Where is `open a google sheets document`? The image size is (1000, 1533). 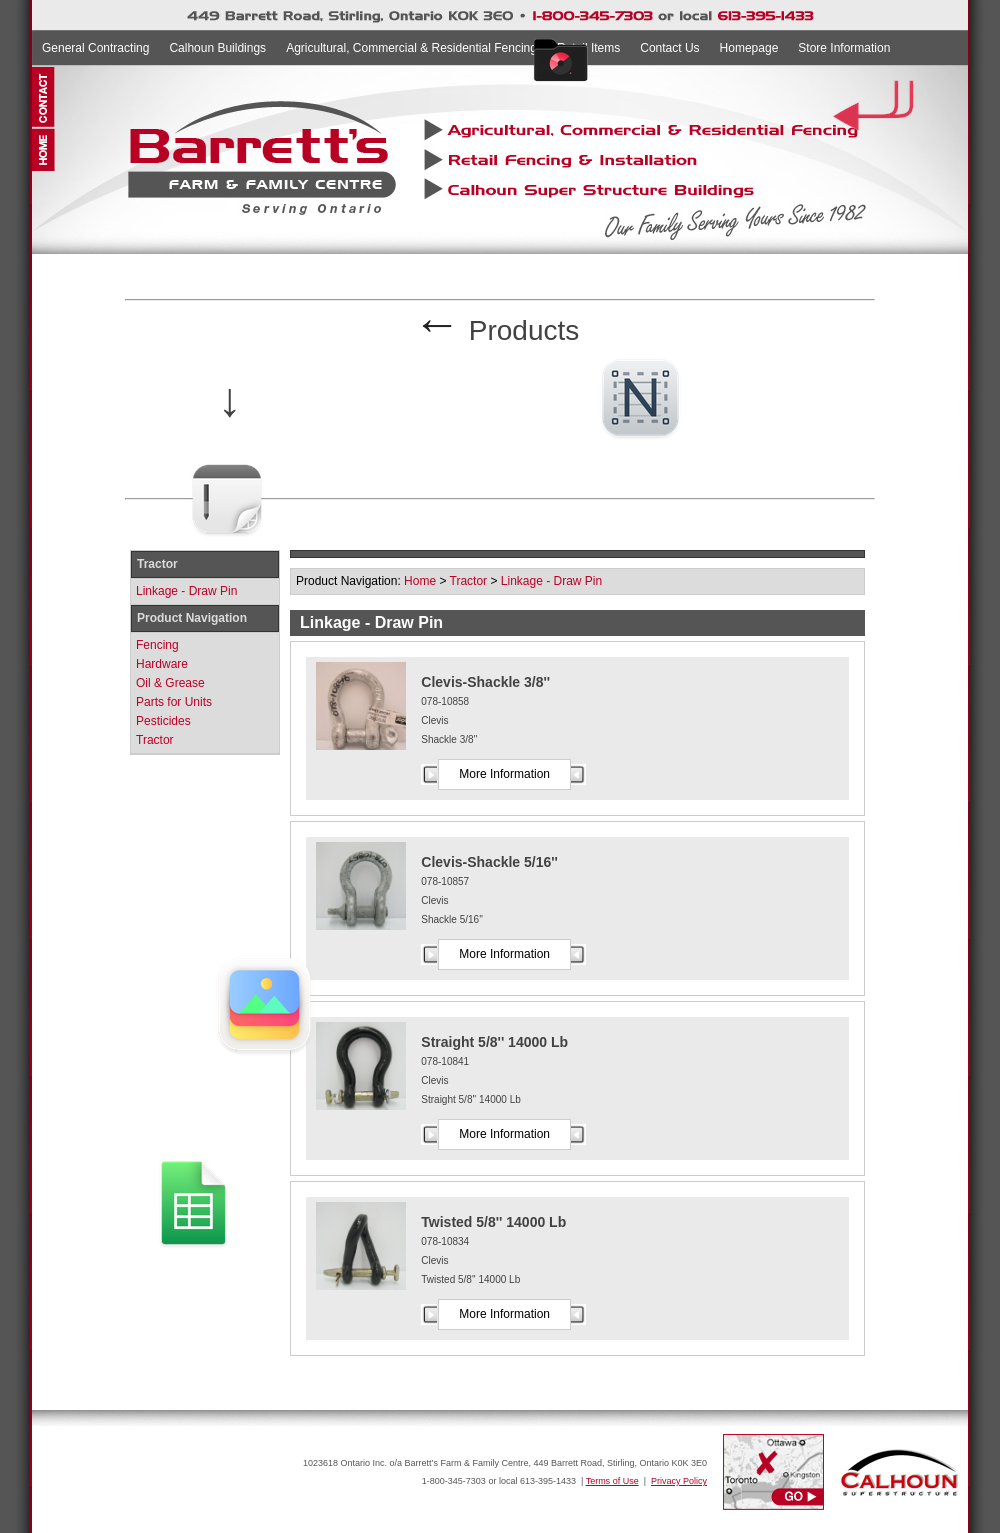 open a google sheets document is located at coordinates (193, 1204).